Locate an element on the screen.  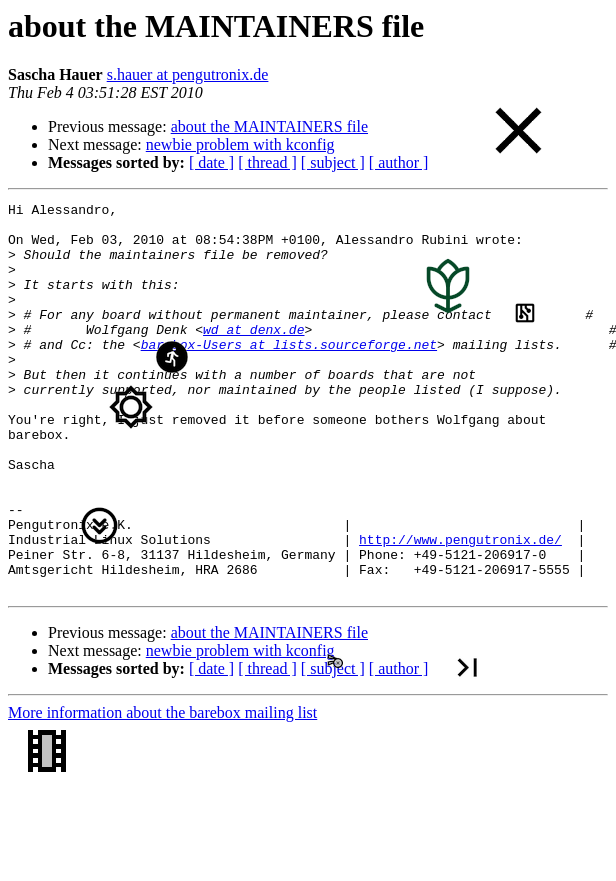
access circuit or hardware settings is located at coordinates (525, 313).